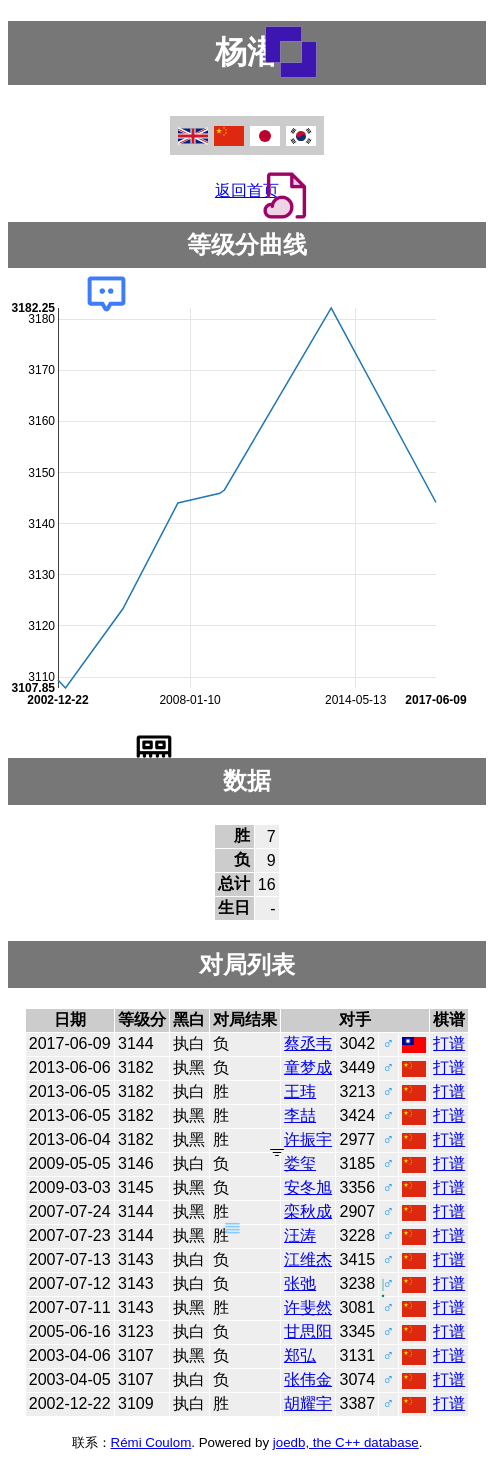 Image resolution: width=494 pixels, height=1468 pixels. What do you see at coordinates (286, 195) in the screenshot?
I see `access cloud-stored files` at bounding box center [286, 195].